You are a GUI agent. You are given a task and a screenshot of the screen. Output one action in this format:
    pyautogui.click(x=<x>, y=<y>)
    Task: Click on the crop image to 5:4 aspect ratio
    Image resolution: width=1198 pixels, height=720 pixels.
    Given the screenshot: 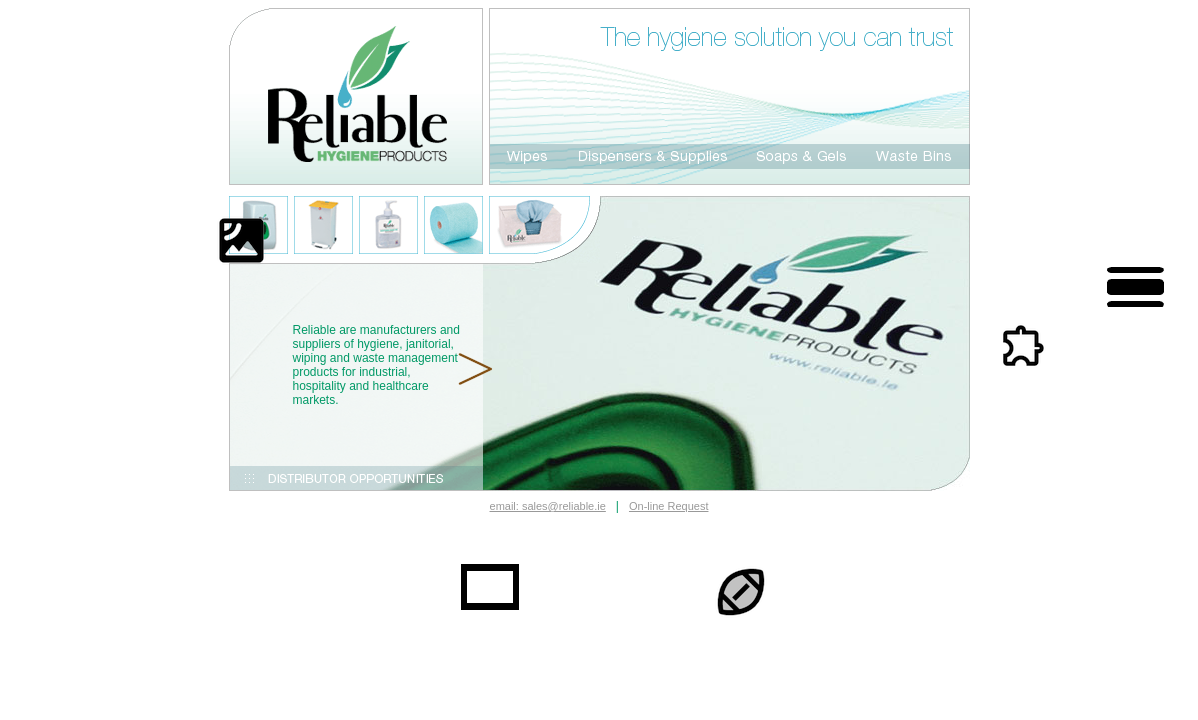 What is the action you would take?
    pyautogui.click(x=490, y=587)
    